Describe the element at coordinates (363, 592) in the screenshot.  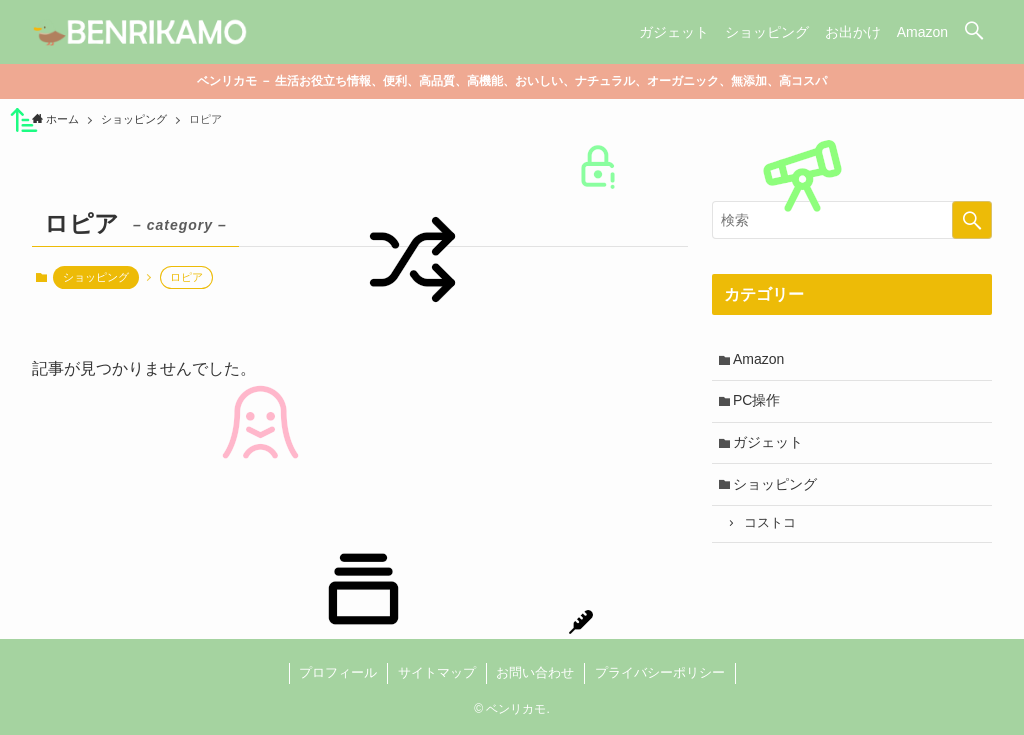
I see `view stacked cards or layers` at that location.